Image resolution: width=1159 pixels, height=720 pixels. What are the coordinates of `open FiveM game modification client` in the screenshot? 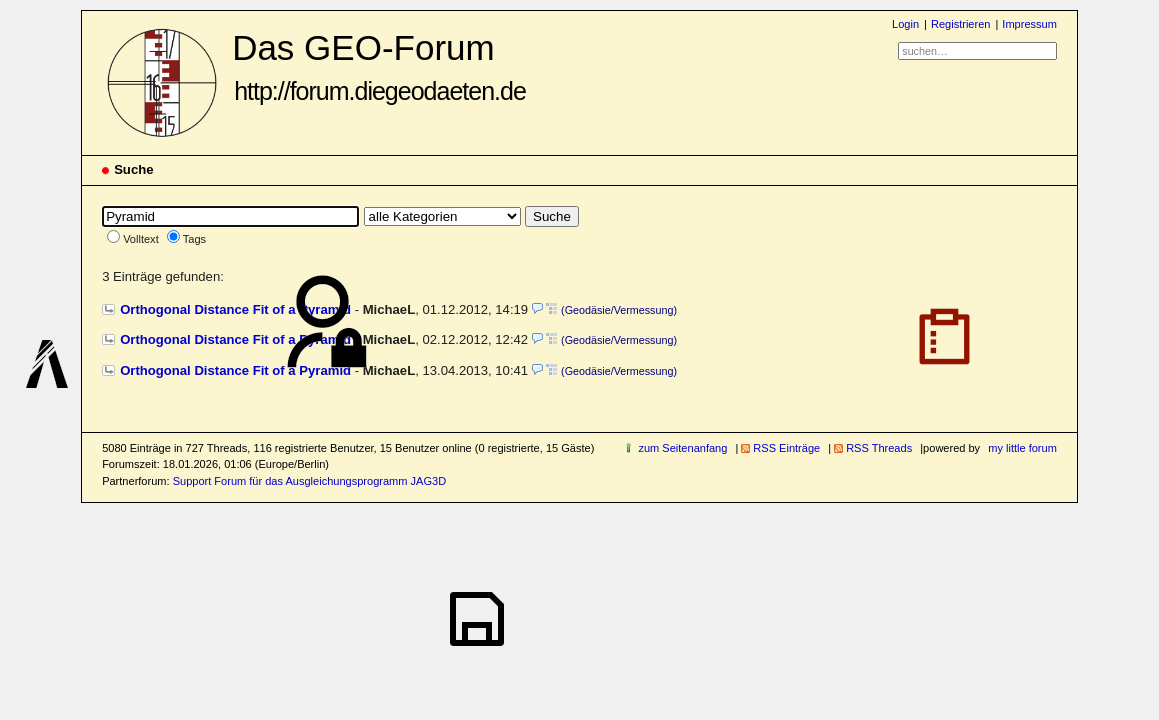 It's located at (47, 364).